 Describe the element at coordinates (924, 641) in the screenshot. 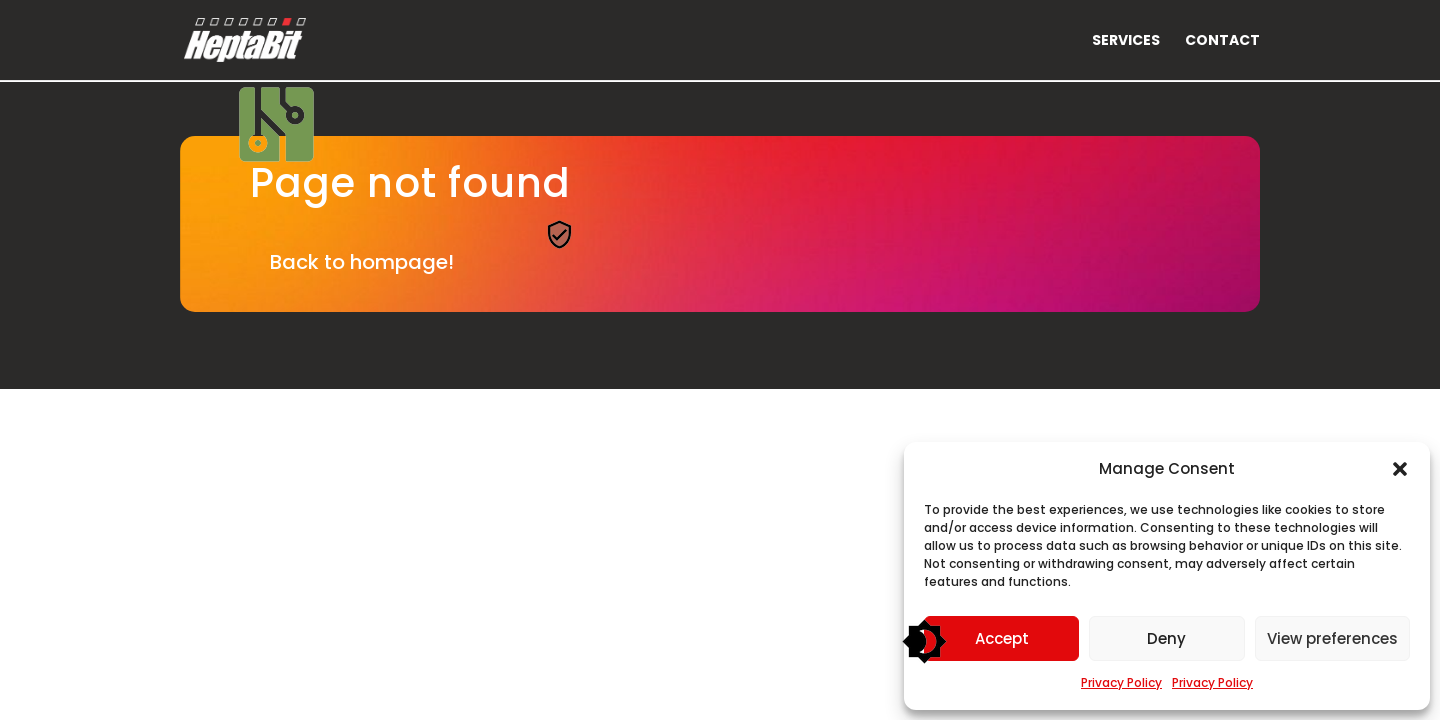

I see `toggle dark mode or night theme` at that location.